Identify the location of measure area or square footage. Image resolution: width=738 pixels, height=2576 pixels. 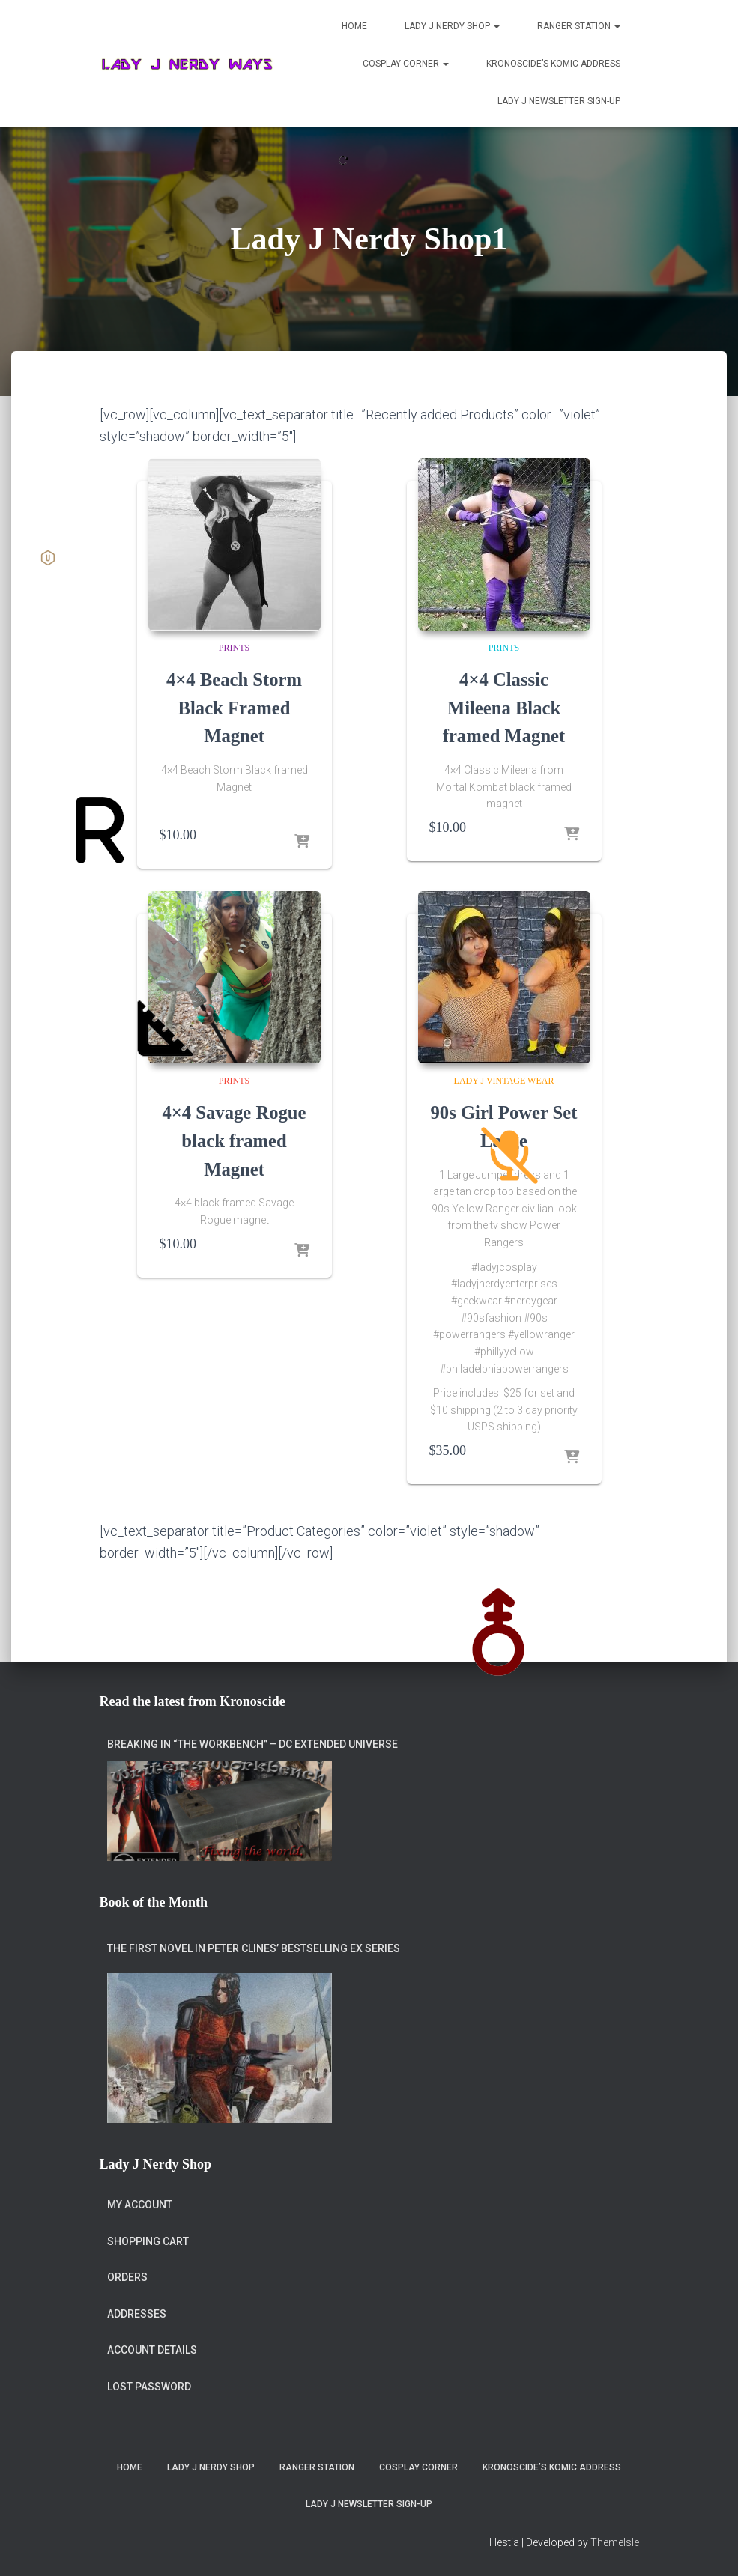
(166, 1027).